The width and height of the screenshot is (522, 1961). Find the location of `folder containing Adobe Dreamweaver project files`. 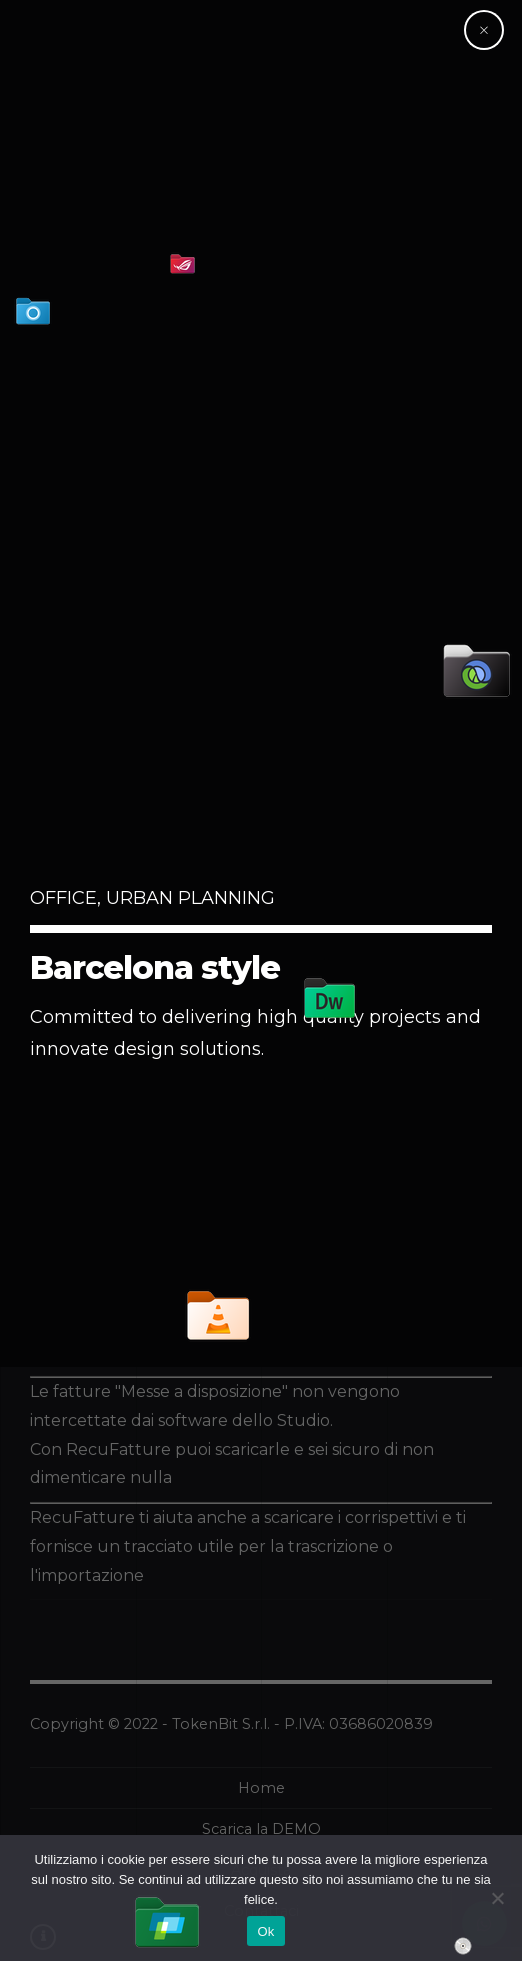

folder containing Adobe Dreamweaver project files is located at coordinates (329, 999).